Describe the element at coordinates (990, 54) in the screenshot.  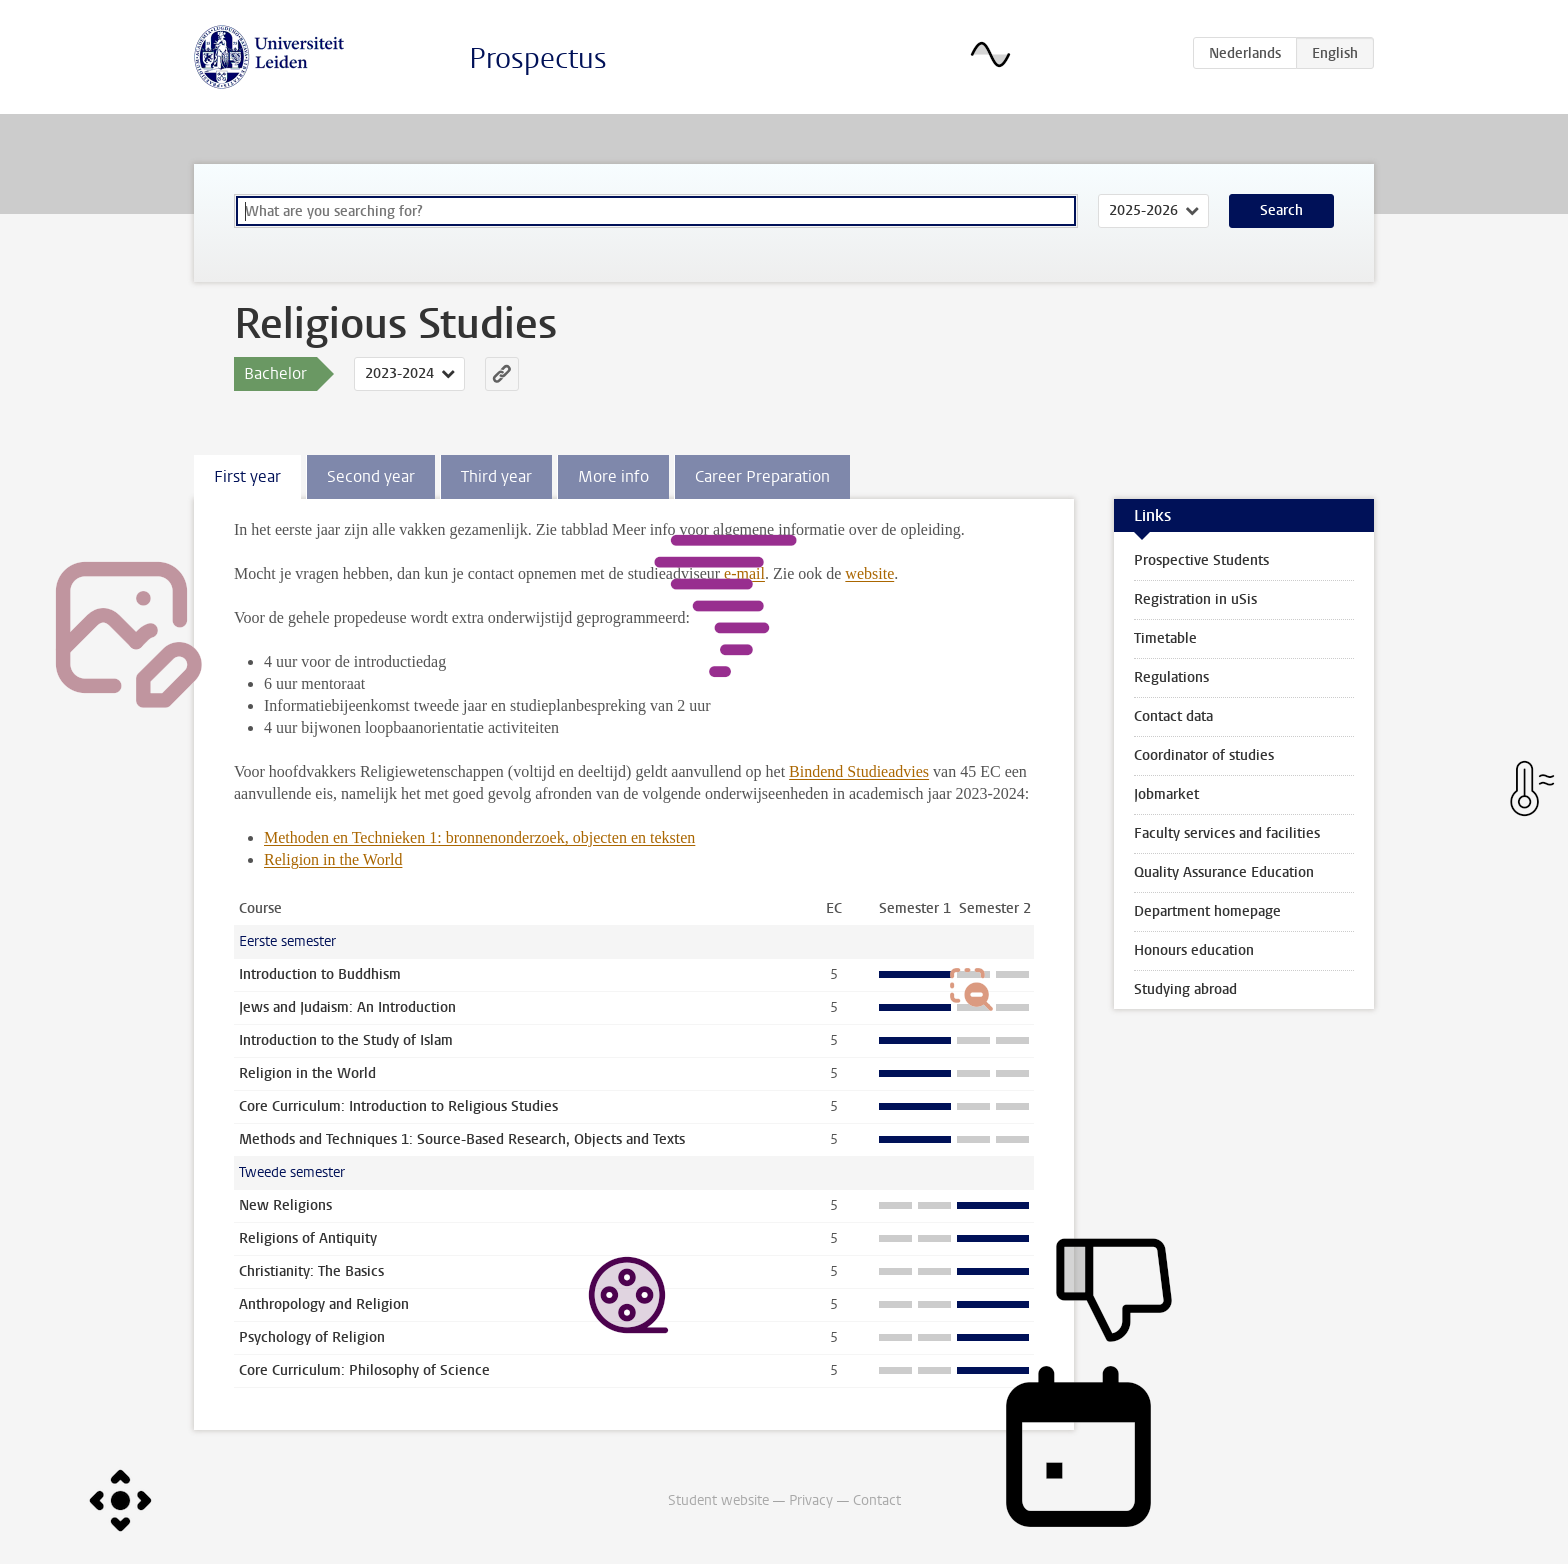
I see `adjust audio or sound wave settings` at that location.